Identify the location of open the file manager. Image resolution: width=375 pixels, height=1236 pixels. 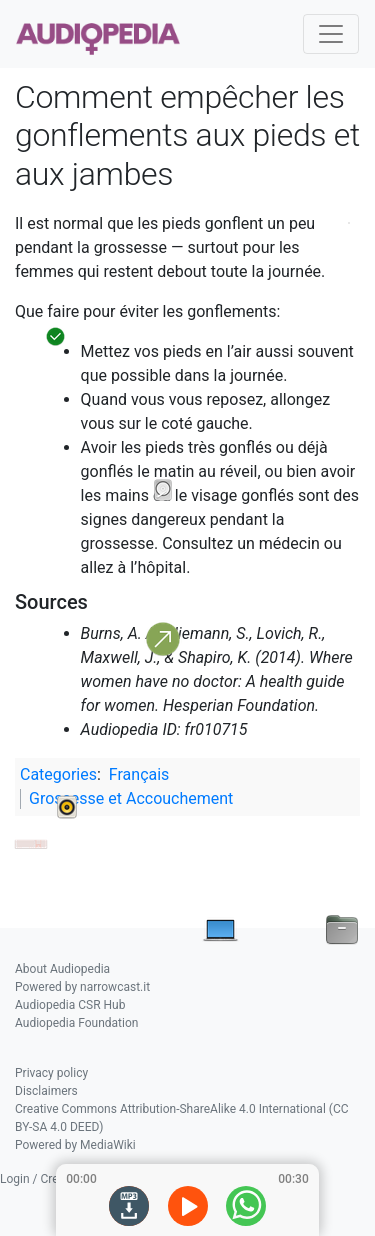
(342, 929).